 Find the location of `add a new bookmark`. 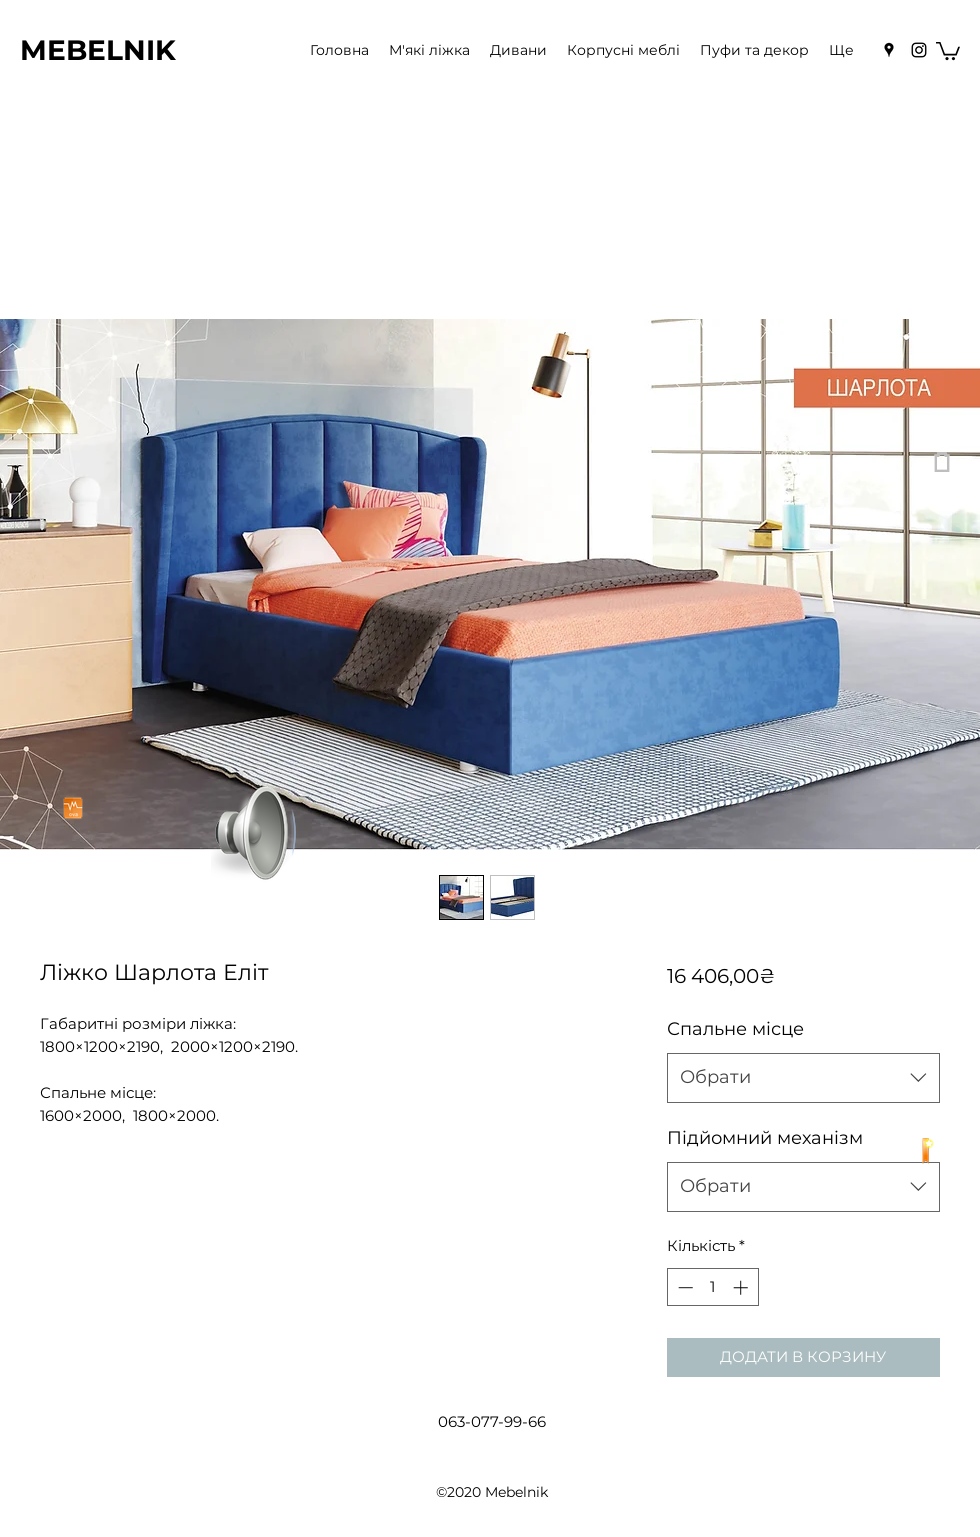

add a new bookmark is located at coordinates (926, 1151).